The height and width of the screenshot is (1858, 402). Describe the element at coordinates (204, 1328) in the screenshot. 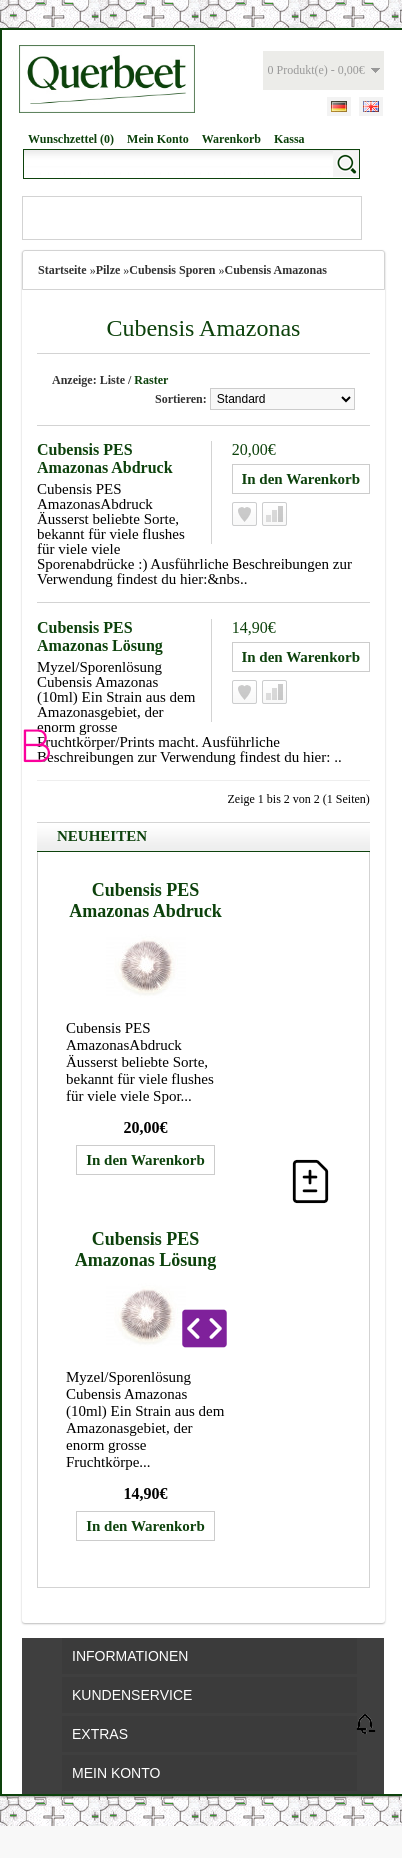

I see `view or edit source code` at that location.